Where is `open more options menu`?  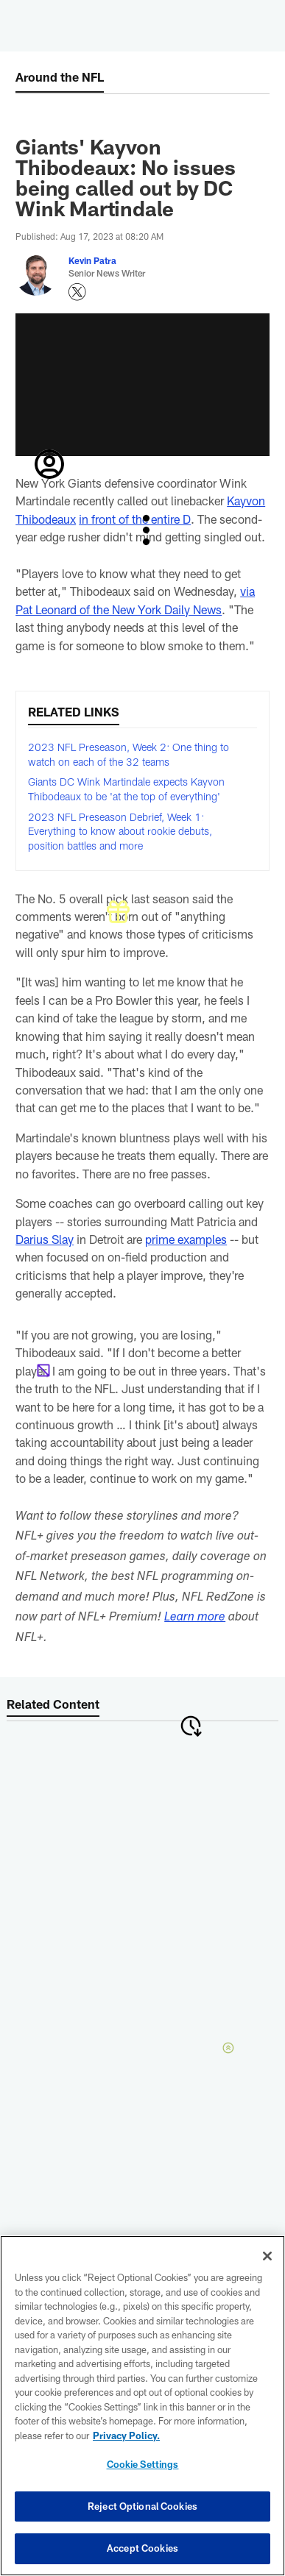
open more options menu is located at coordinates (146, 530).